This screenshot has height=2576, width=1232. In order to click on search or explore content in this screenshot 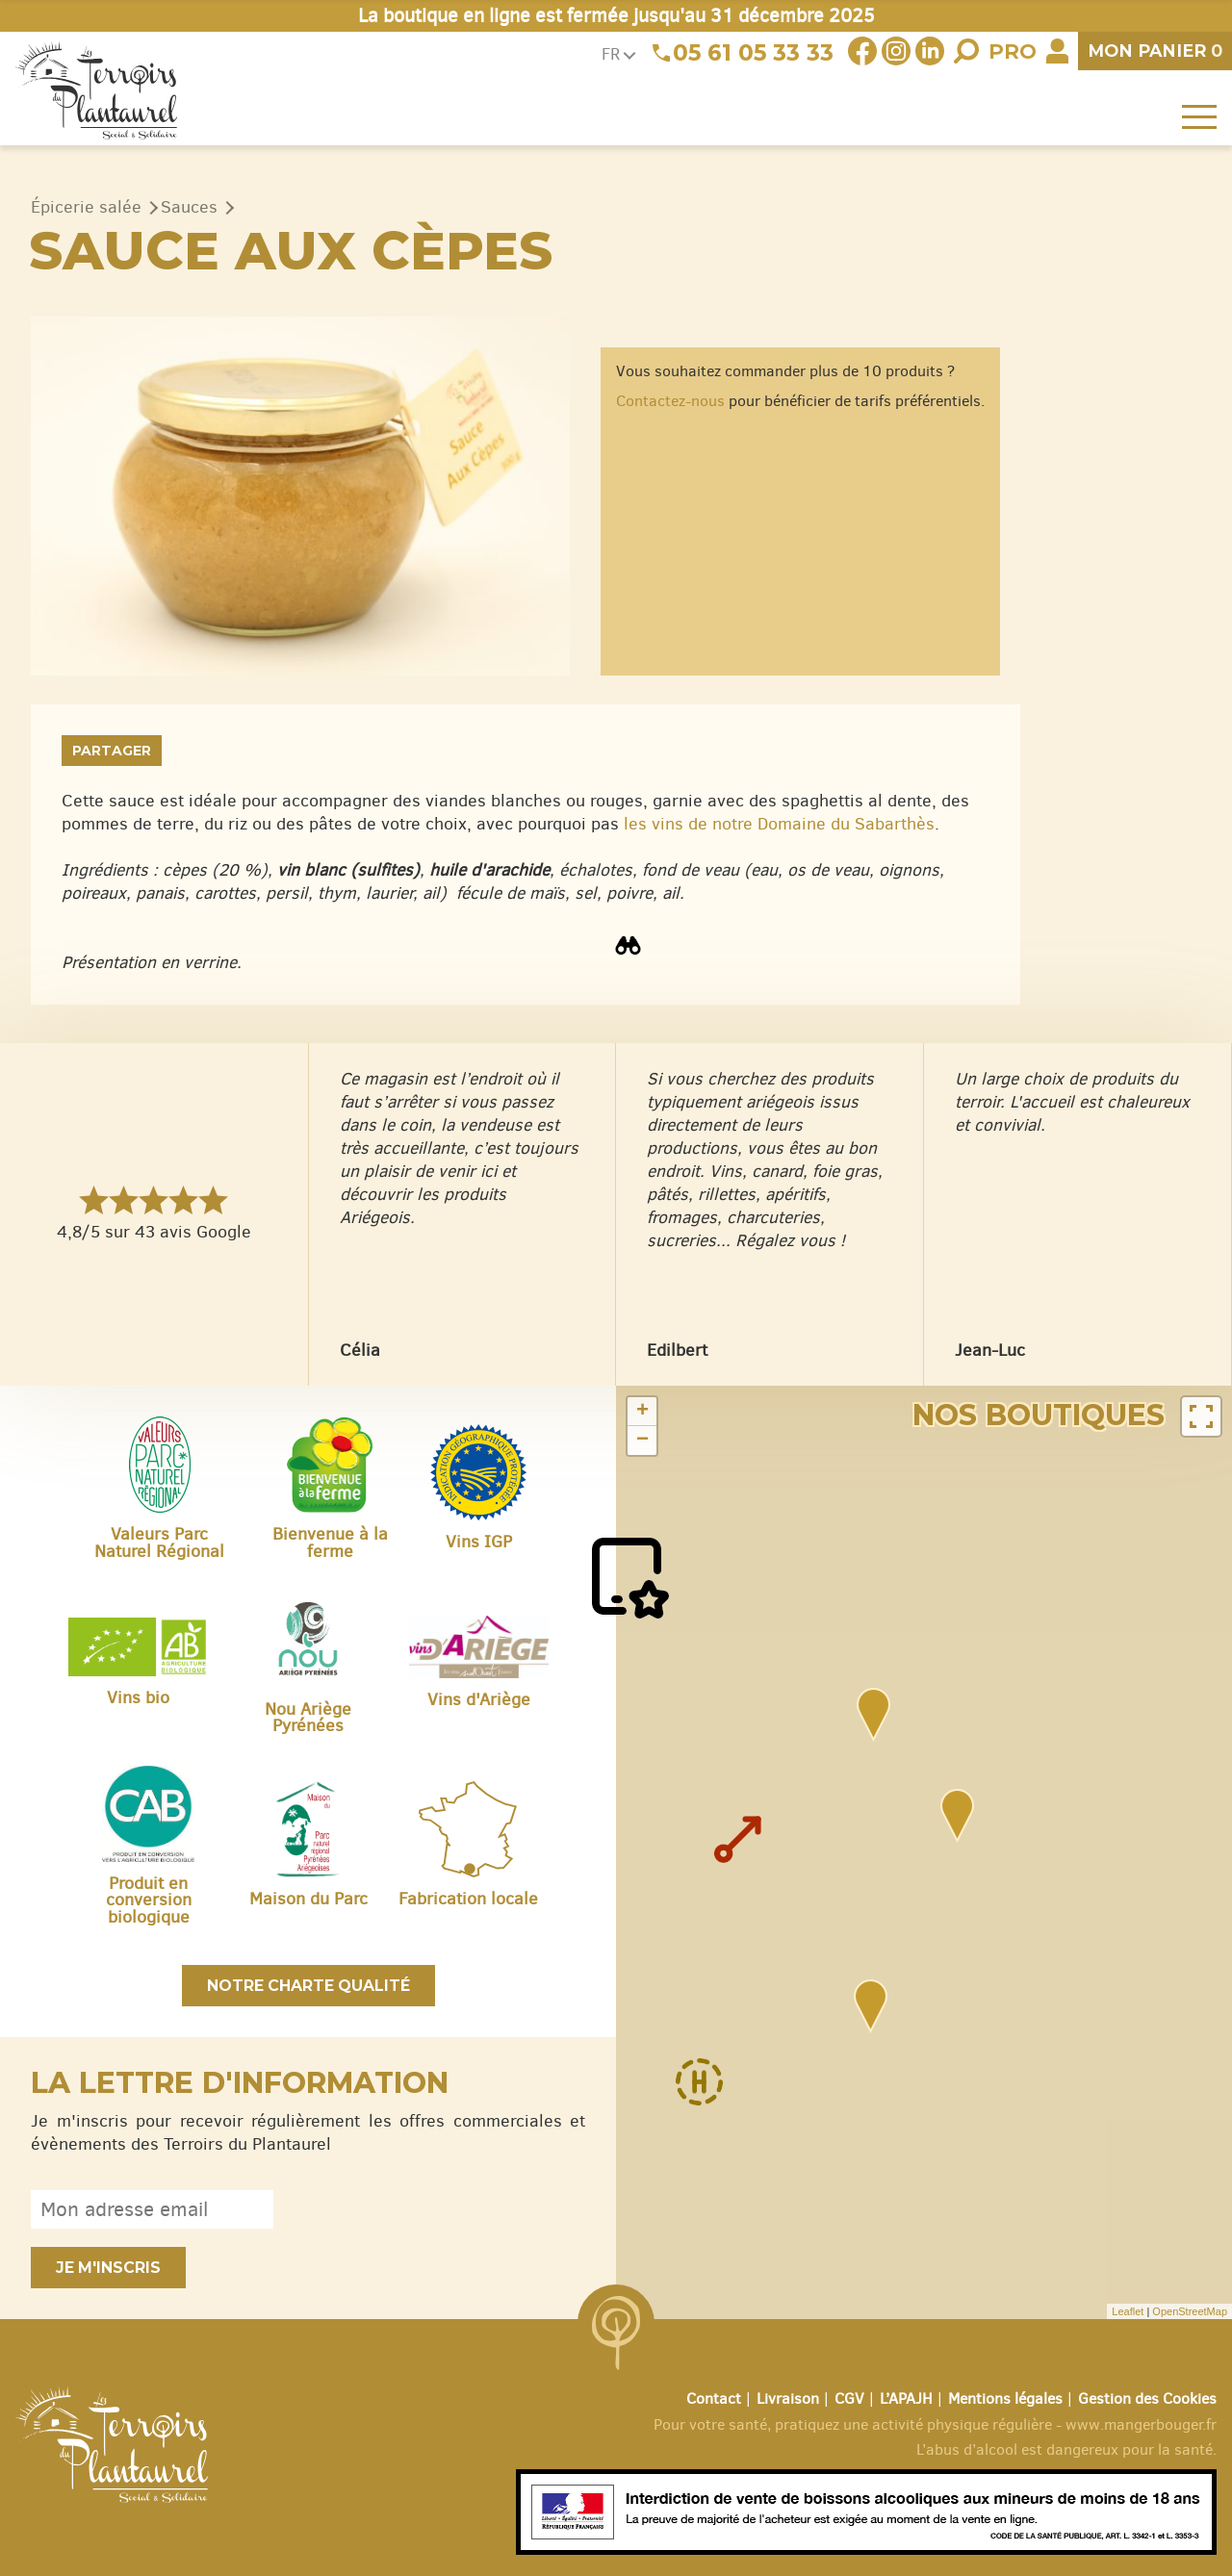, I will do `click(628, 943)`.